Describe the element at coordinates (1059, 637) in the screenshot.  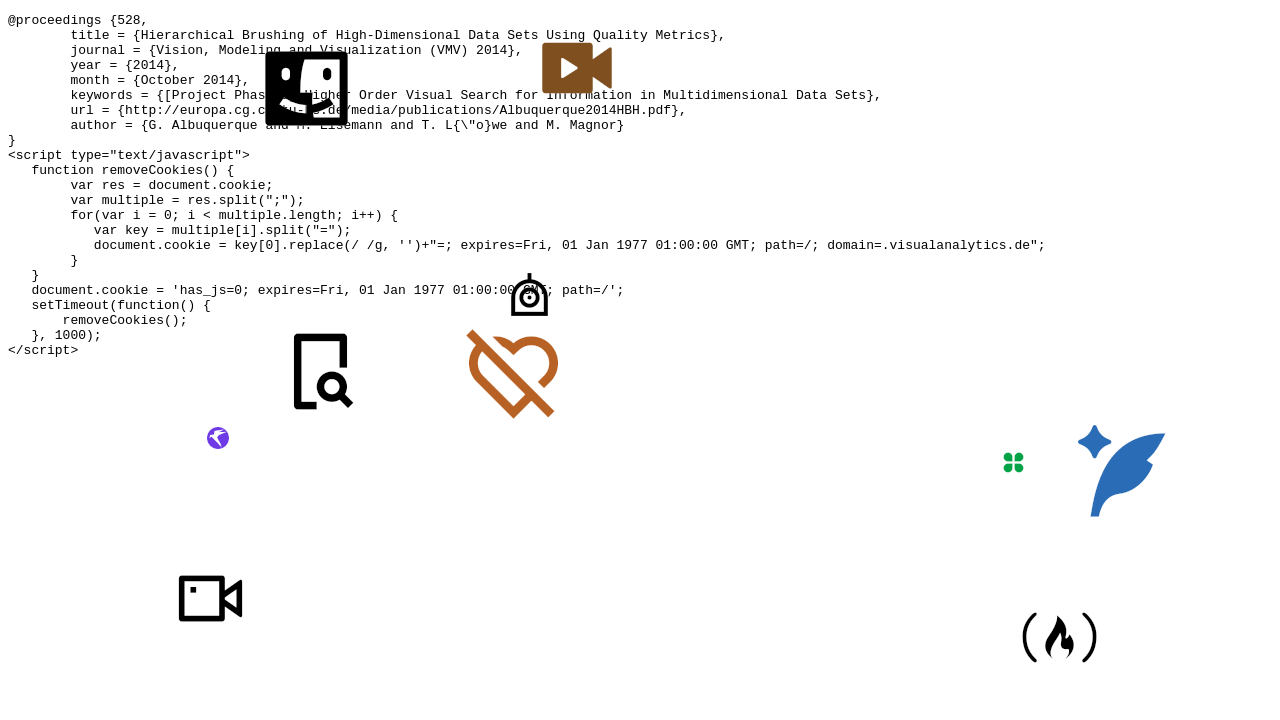
I see `freeCodeCamp logo` at that location.